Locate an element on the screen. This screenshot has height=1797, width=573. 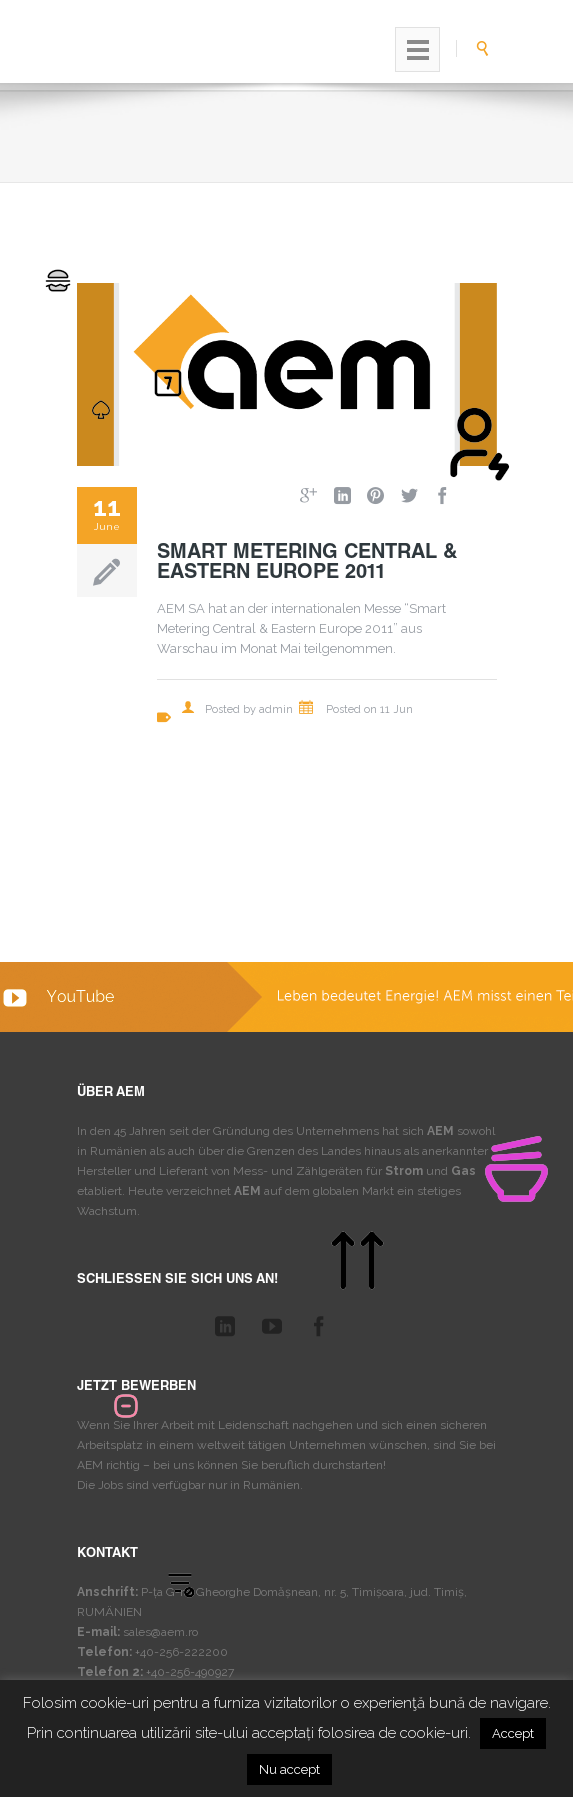
clear or cancel active filters is located at coordinates (180, 1583).